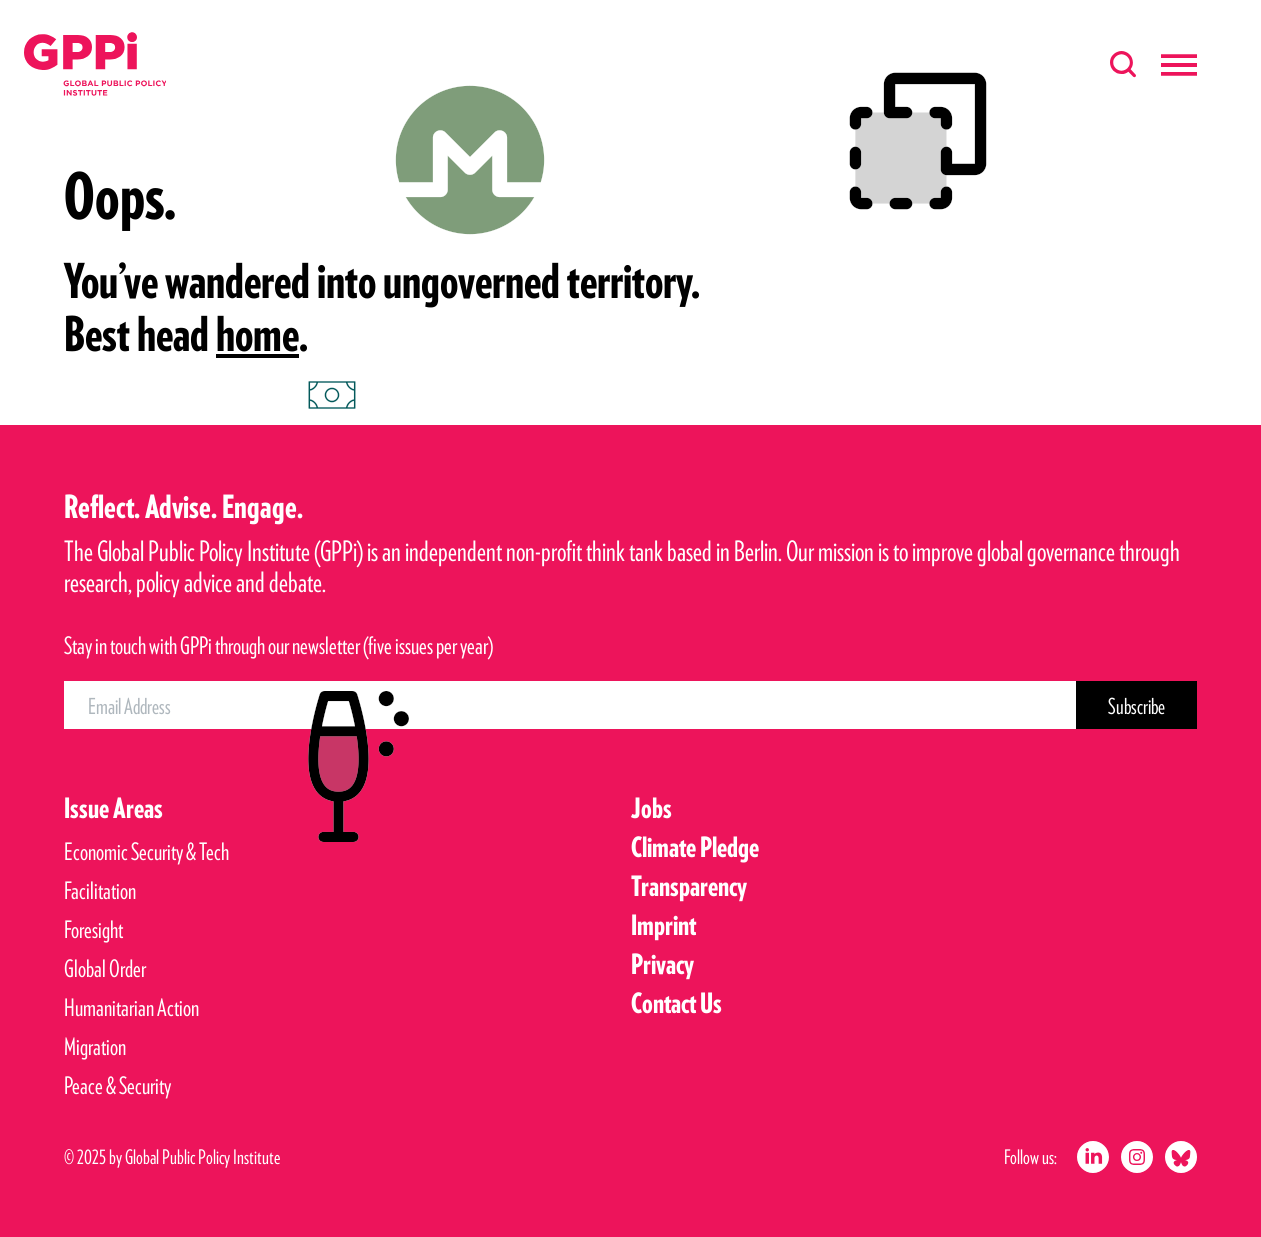 The width and height of the screenshot is (1261, 1237). I want to click on celebrate an achievement or milestone, so click(343, 766).